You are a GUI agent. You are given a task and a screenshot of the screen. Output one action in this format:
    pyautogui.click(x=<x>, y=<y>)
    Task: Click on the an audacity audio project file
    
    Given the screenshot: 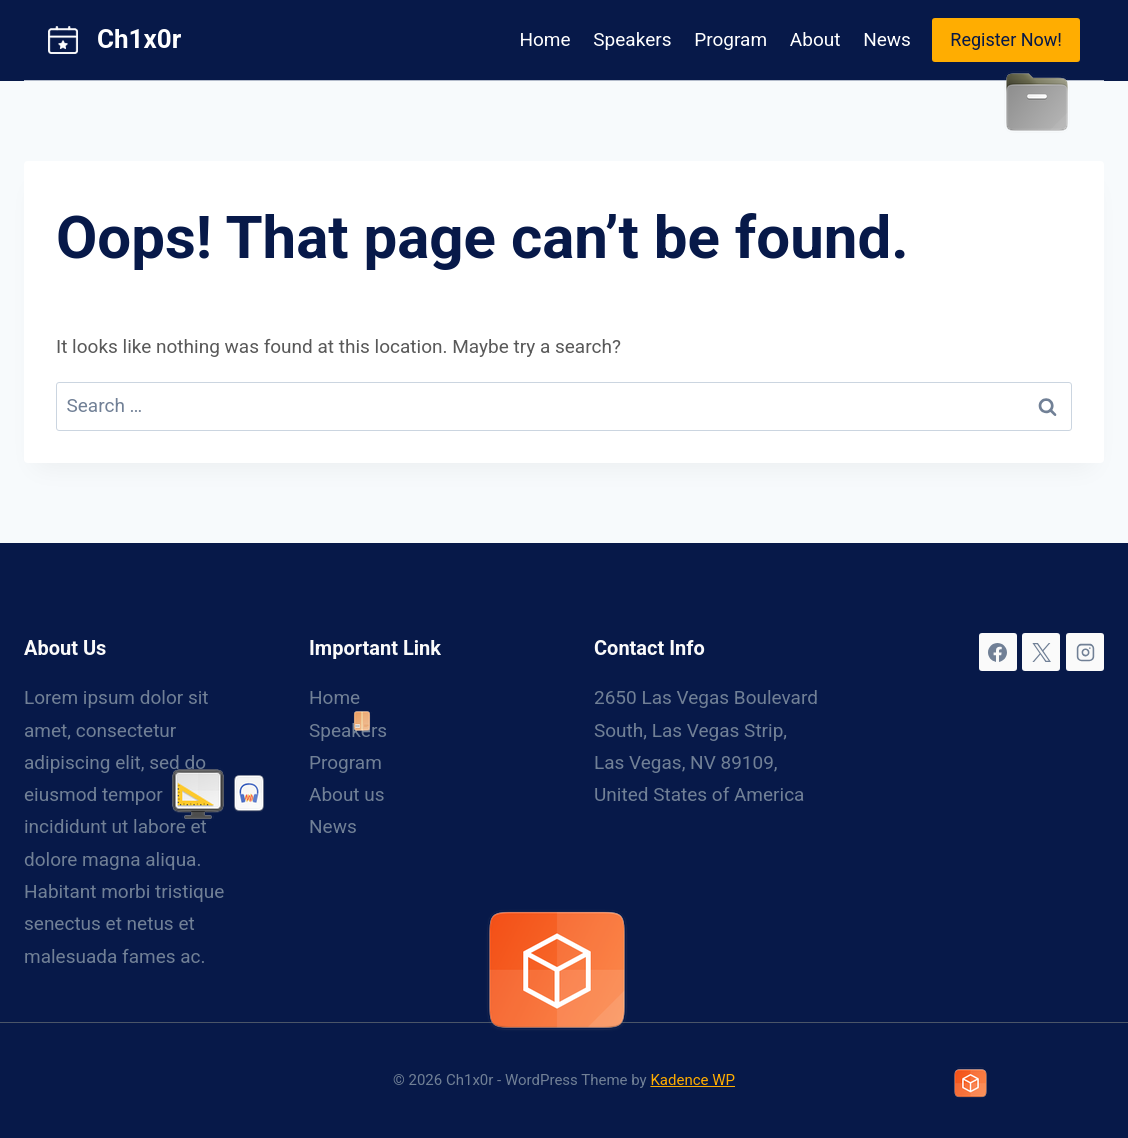 What is the action you would take?
    pyautogui.click(x=249, y=793)
    